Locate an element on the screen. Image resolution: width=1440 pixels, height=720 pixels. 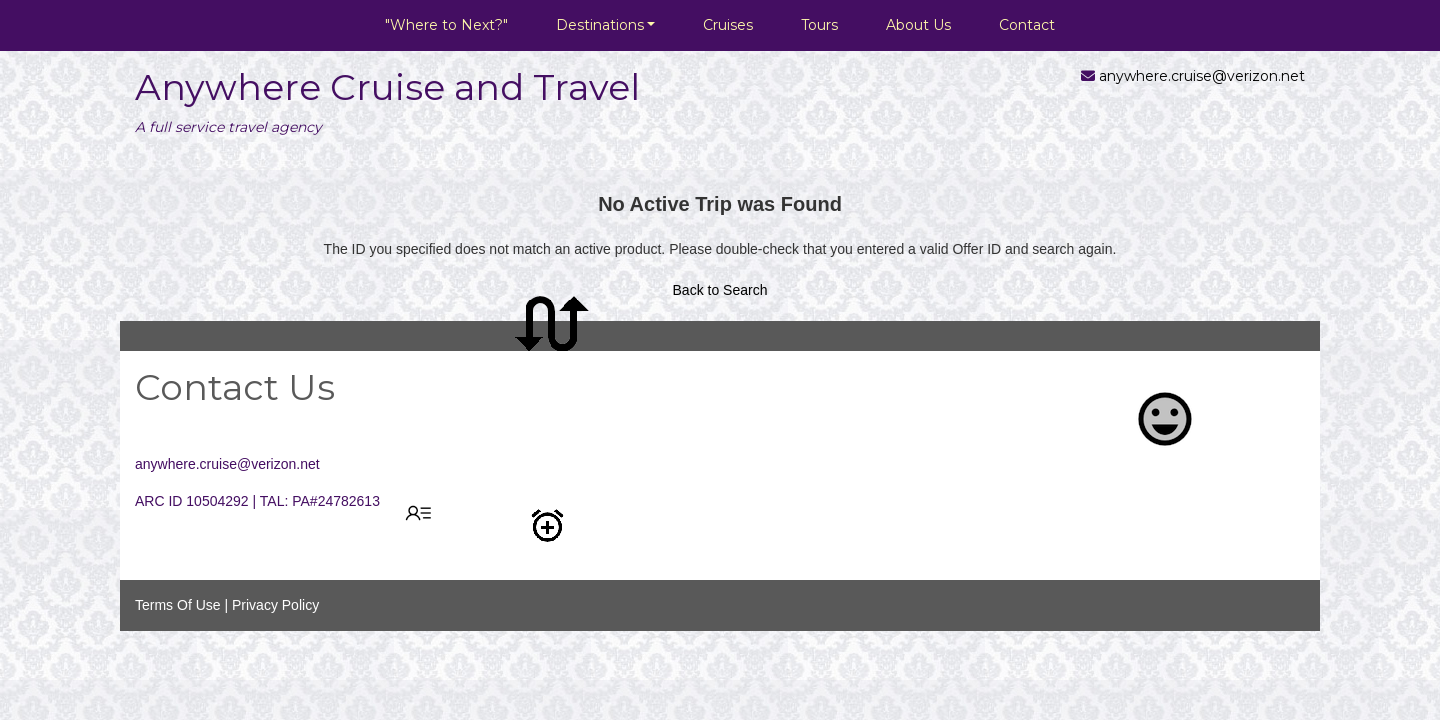
add a new alarm is located at coordinates (547, 525).